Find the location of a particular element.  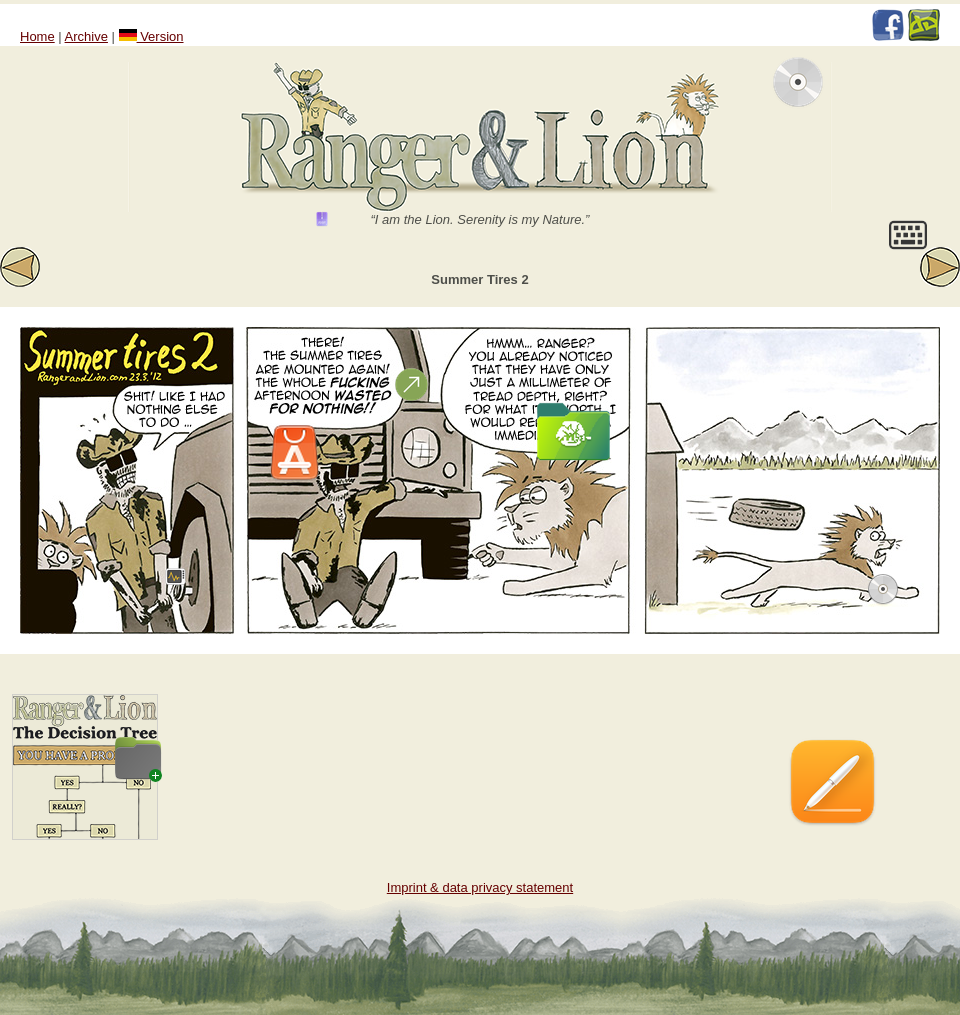

open system monitor application is located at coordinates (175, 576).